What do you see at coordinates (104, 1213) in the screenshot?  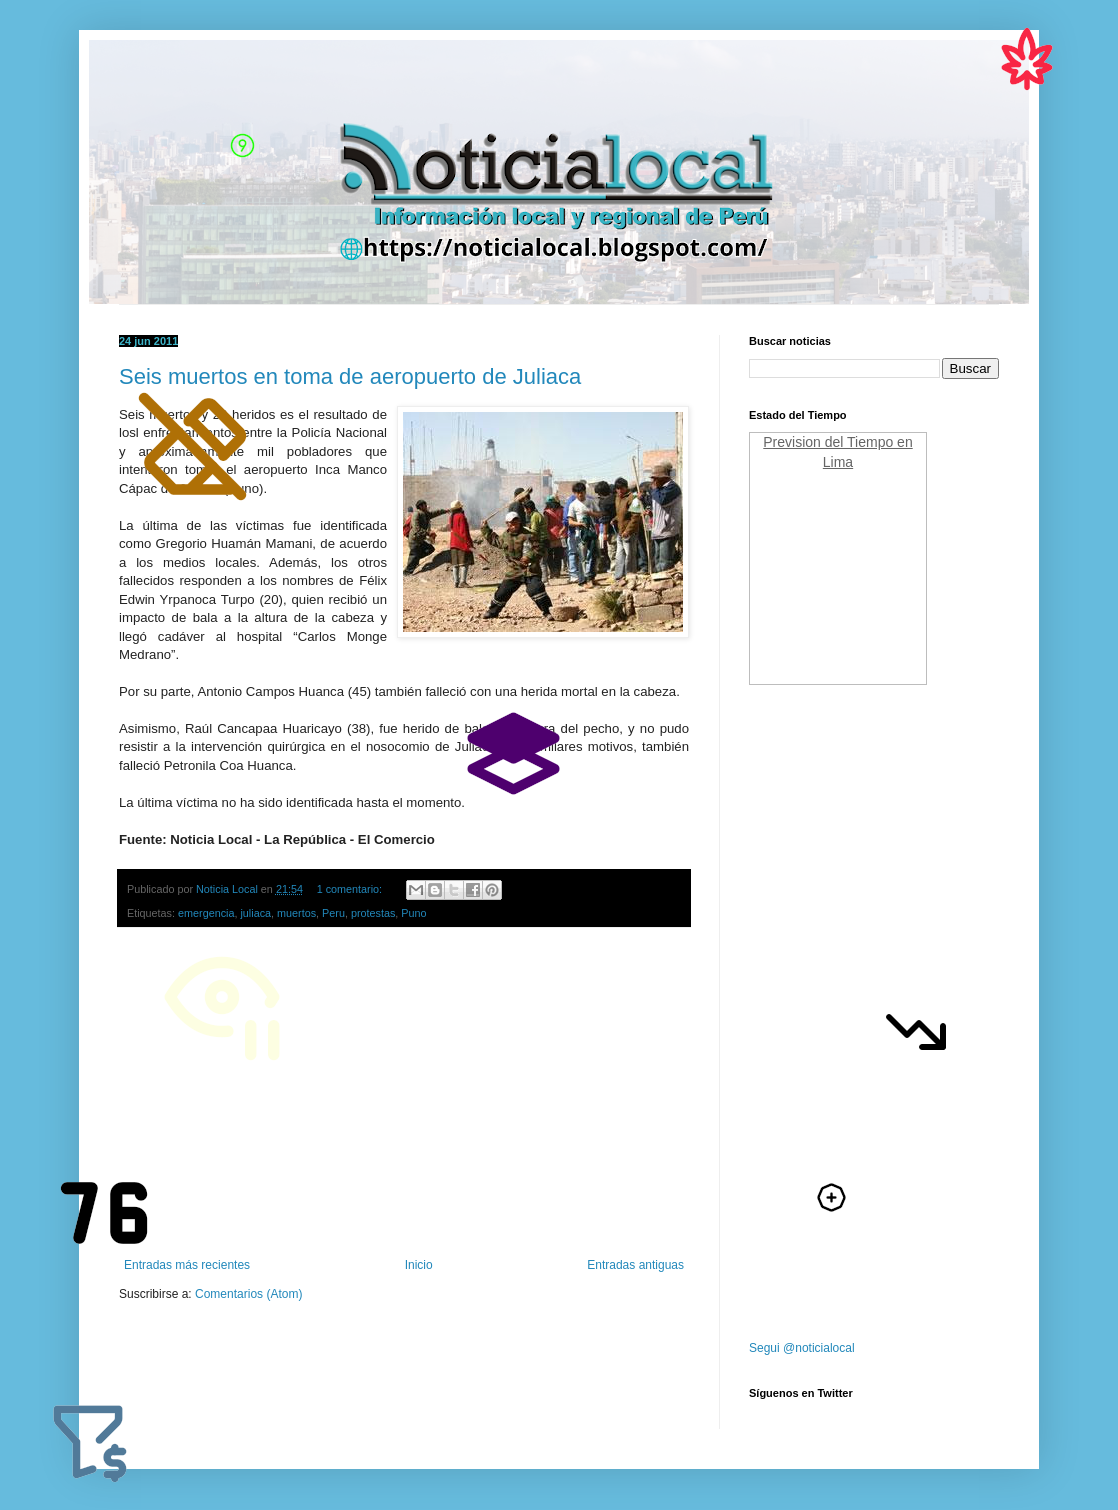 I see `indicates item number 76 in a list or sequence` at bounding box center [104, 1213].